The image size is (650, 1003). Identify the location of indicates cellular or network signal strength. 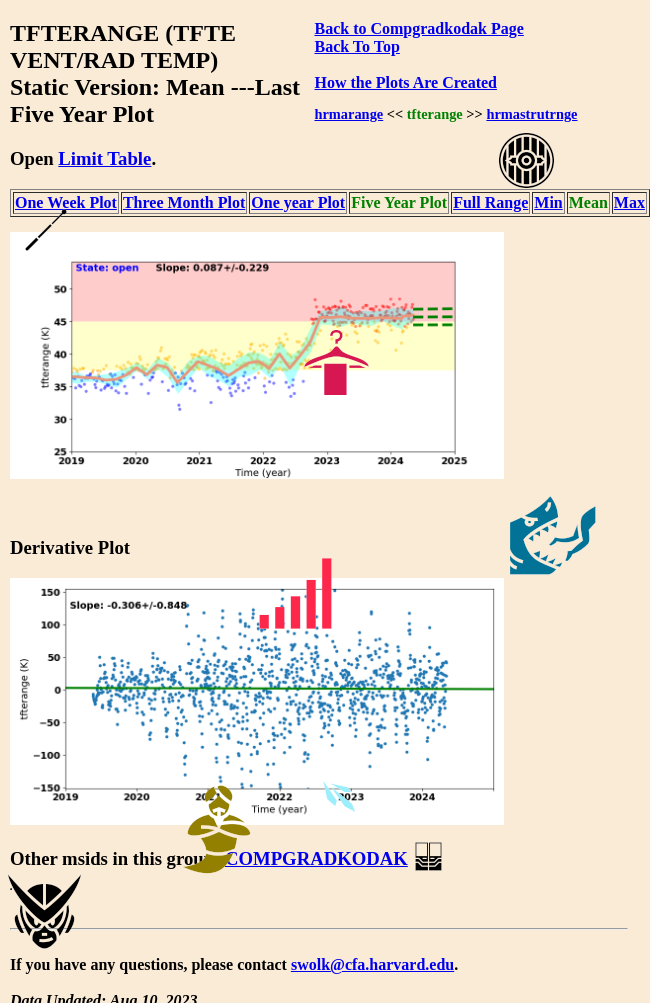
(295, 593).